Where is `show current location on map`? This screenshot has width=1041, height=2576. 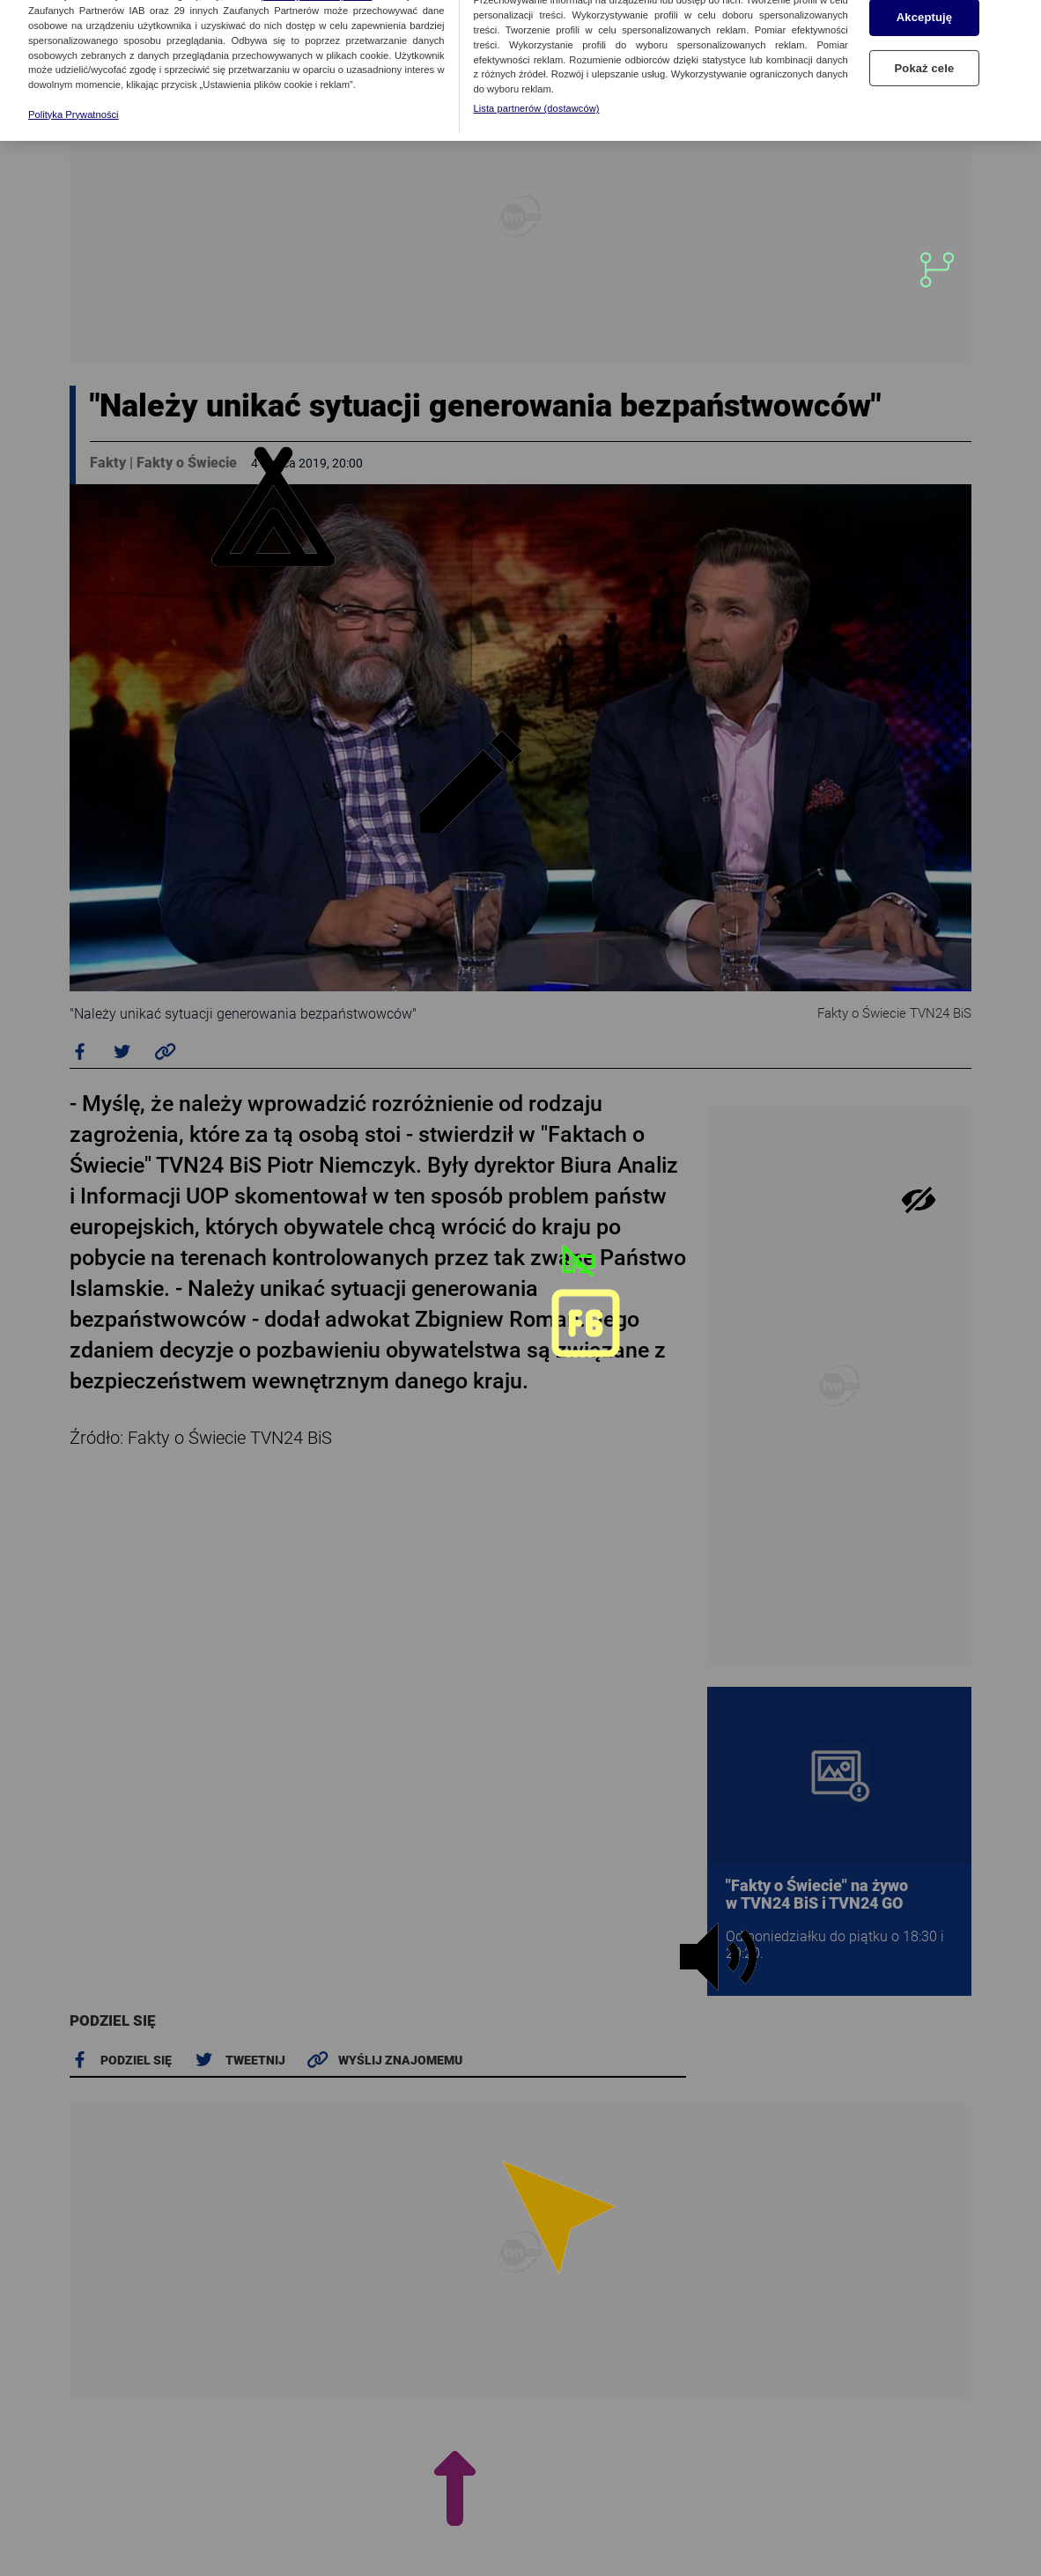
show current location on map is located at coordinates (559, 2218).